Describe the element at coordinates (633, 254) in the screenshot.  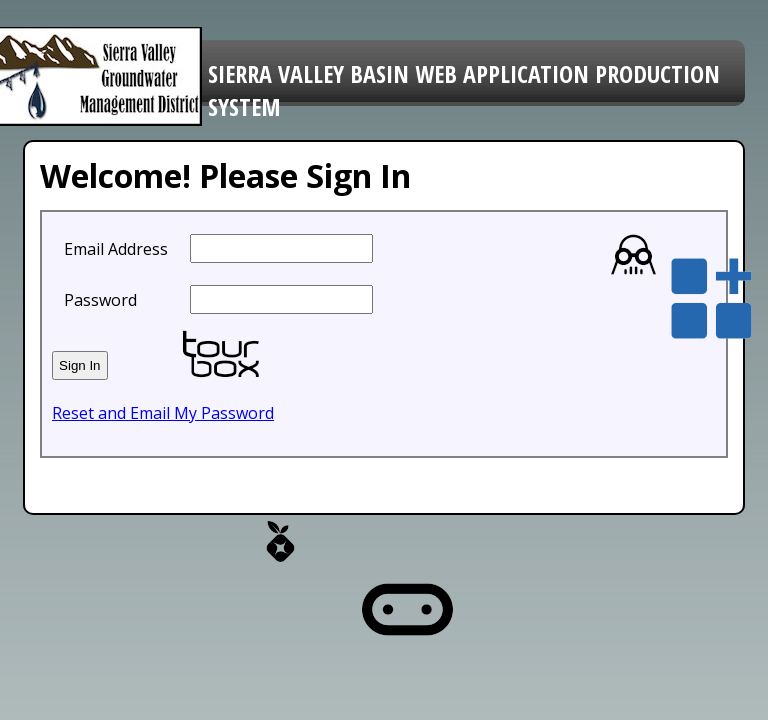
I see `toggle dark mode extension` at that location.